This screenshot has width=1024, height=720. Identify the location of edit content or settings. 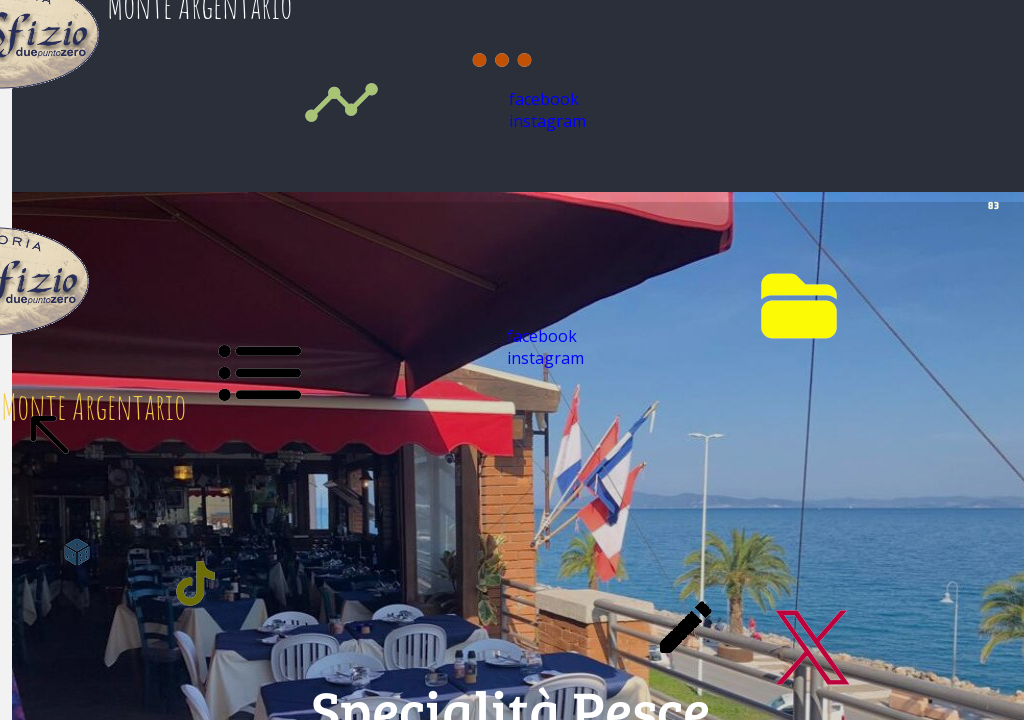
(686, 627).